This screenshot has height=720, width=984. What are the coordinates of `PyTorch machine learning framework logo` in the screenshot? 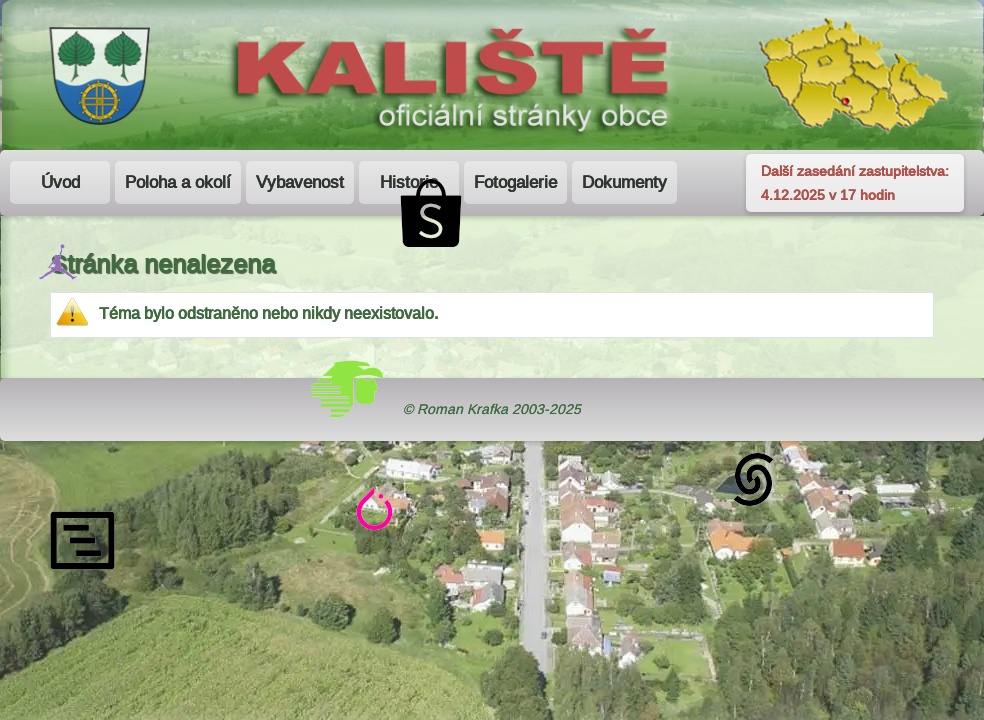 It's located at (374, 508).